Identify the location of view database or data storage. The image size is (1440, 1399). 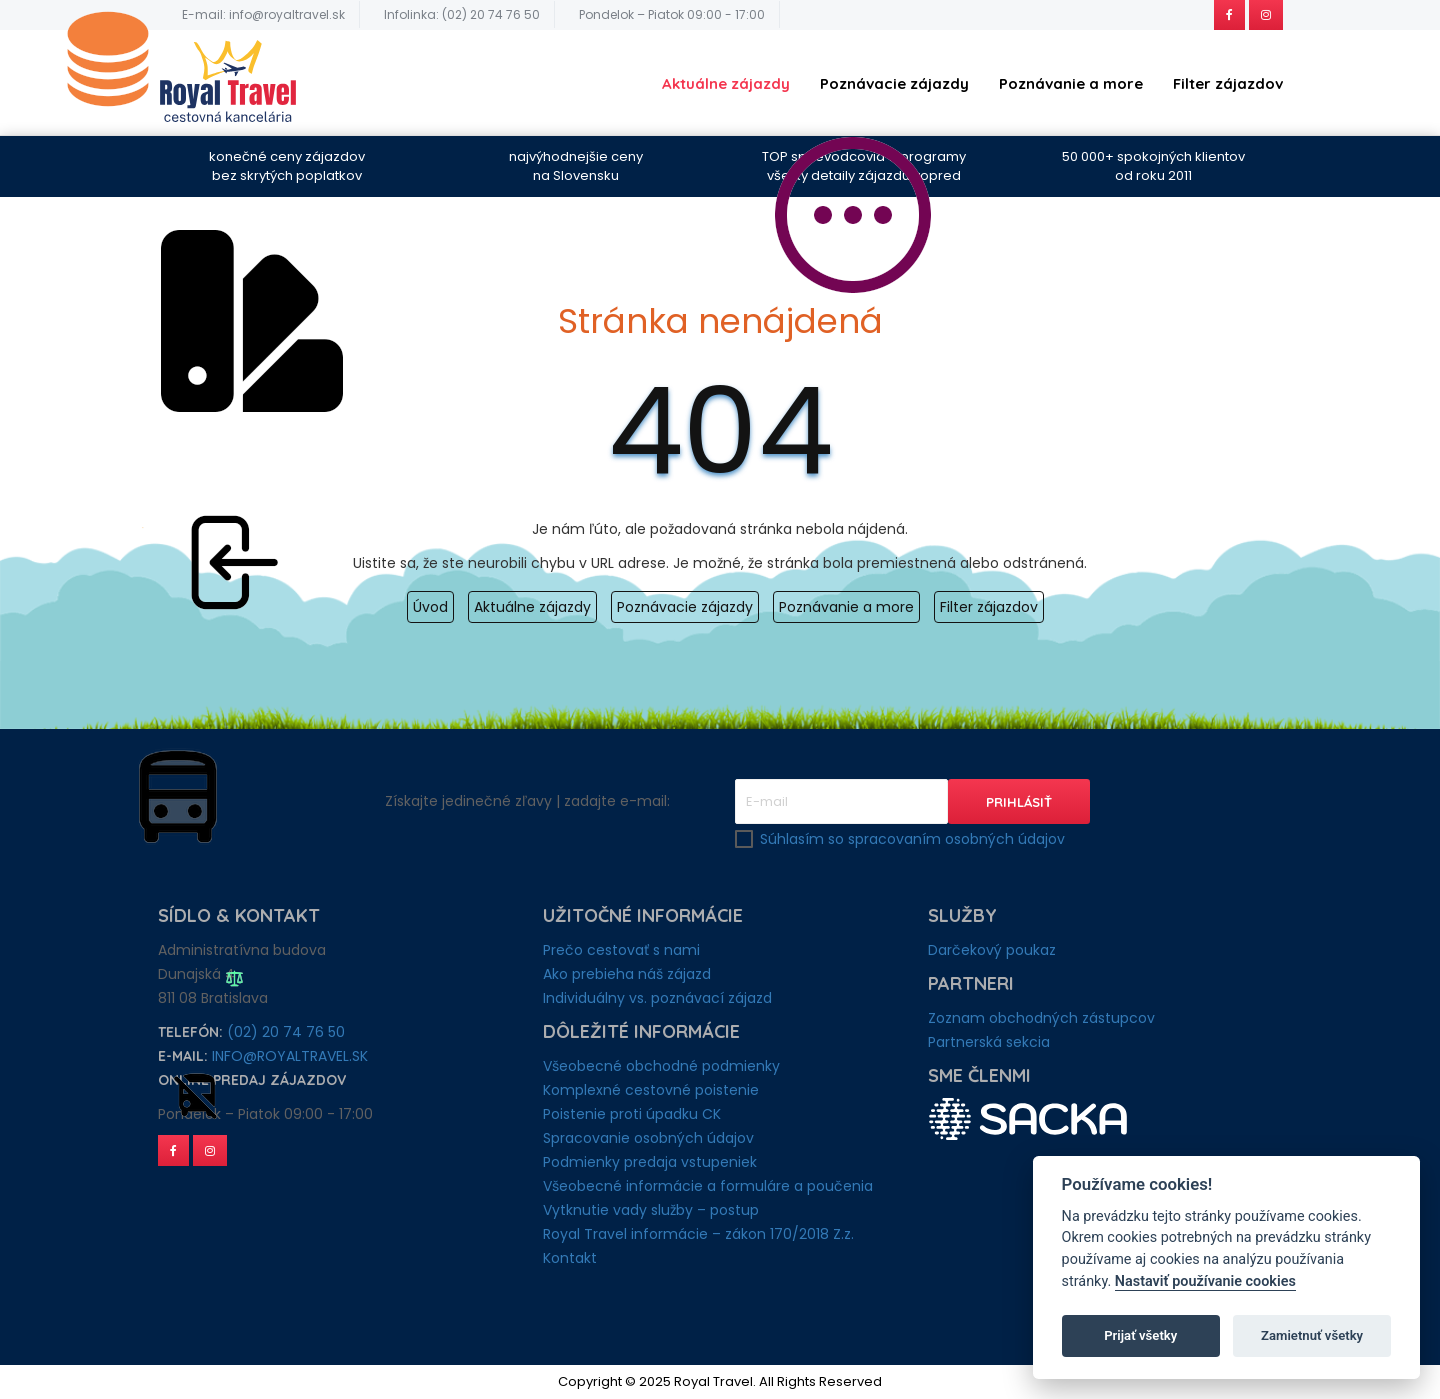
(108, 59).